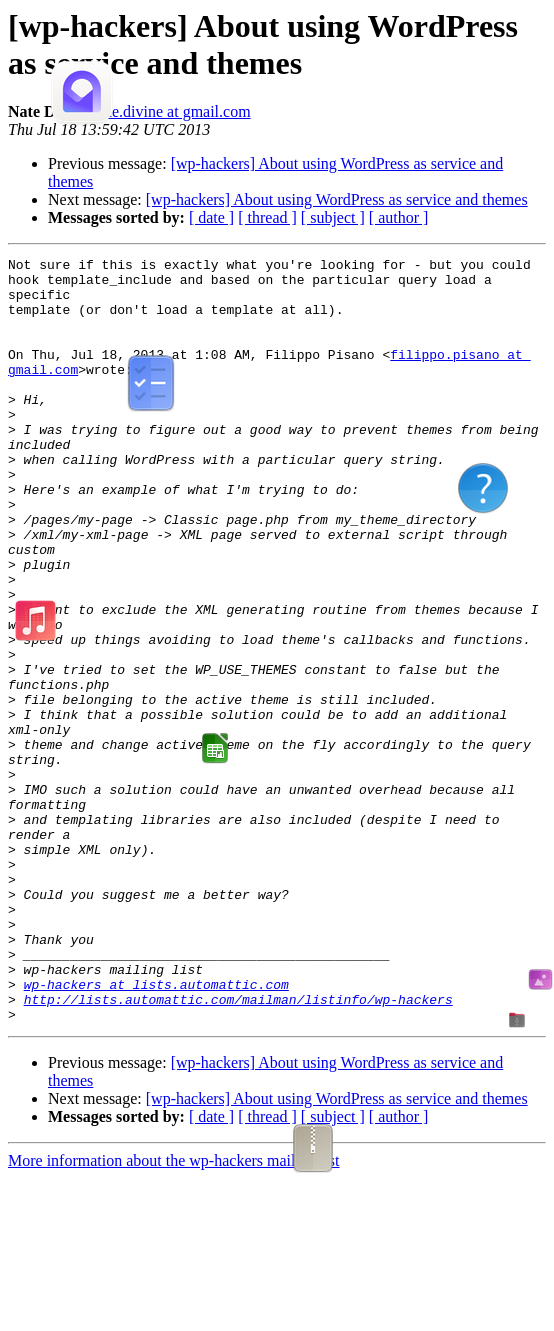 The image size is (554, 1331). I want to click on indicates an image file type, so click(540, 978).